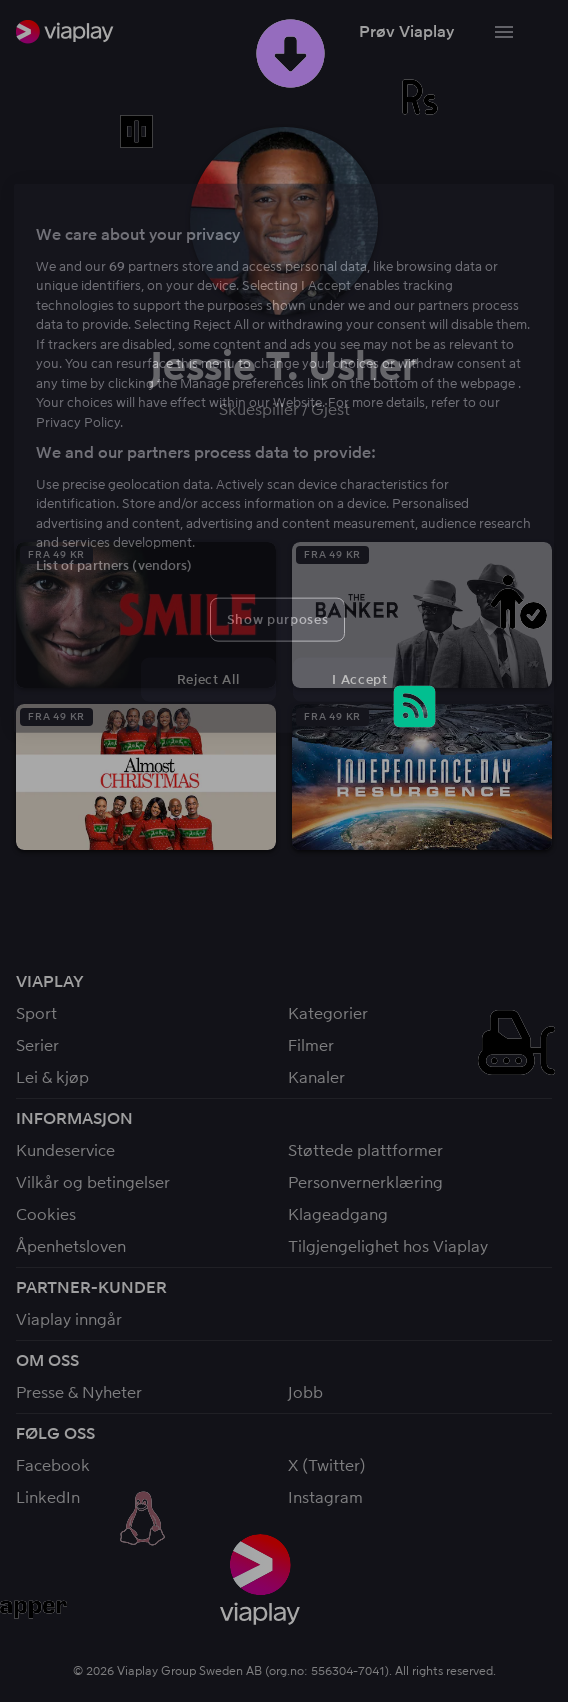 This screenshot has height=1702, width=568. Describe the element at coordinates (420, 97) in the screenshot. I see `indicates price or payment amount in Indian rupees` at that location.